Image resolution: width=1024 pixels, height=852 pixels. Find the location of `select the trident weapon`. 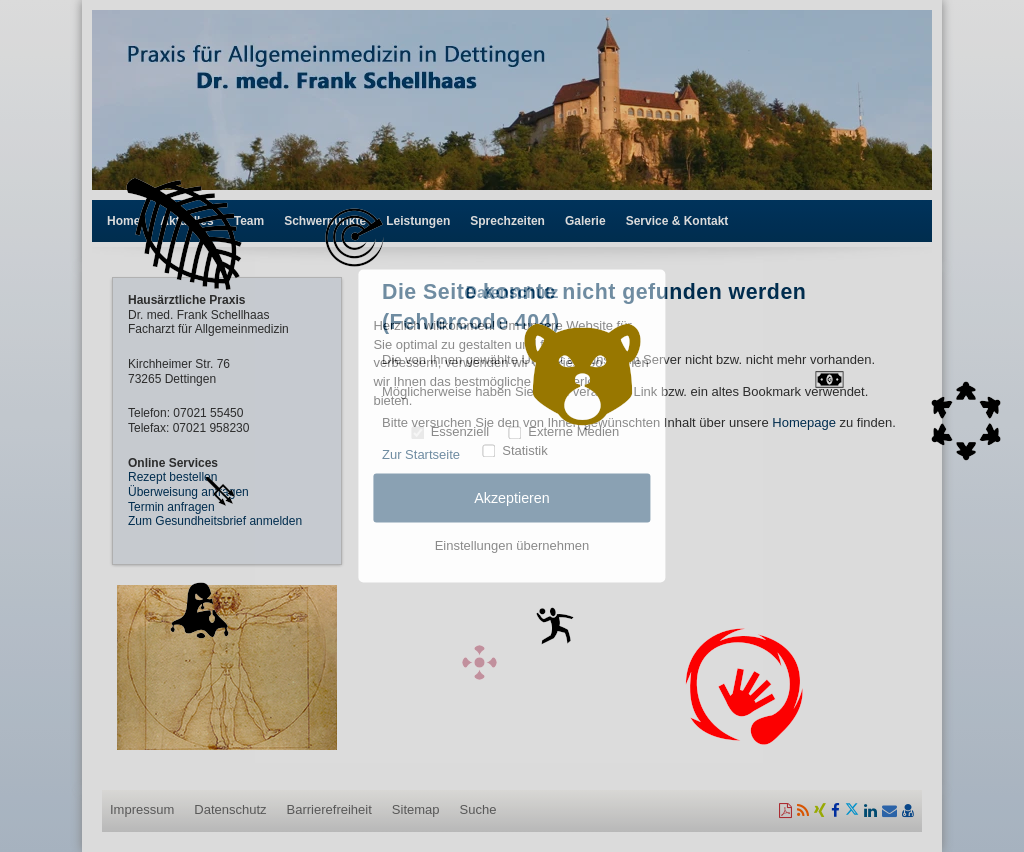

select the trident weapon is located at coordinates (220, 491).